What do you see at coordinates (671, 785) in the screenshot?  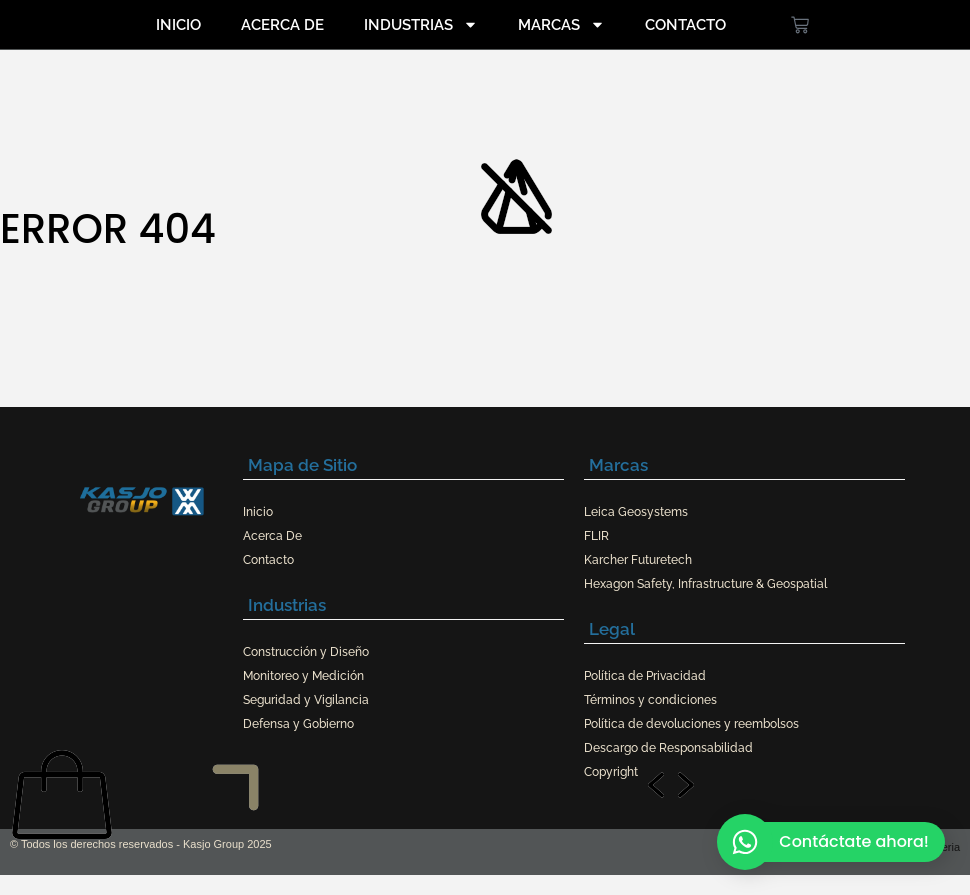 I see `view or edit source code` at bounding box center [671, 785].